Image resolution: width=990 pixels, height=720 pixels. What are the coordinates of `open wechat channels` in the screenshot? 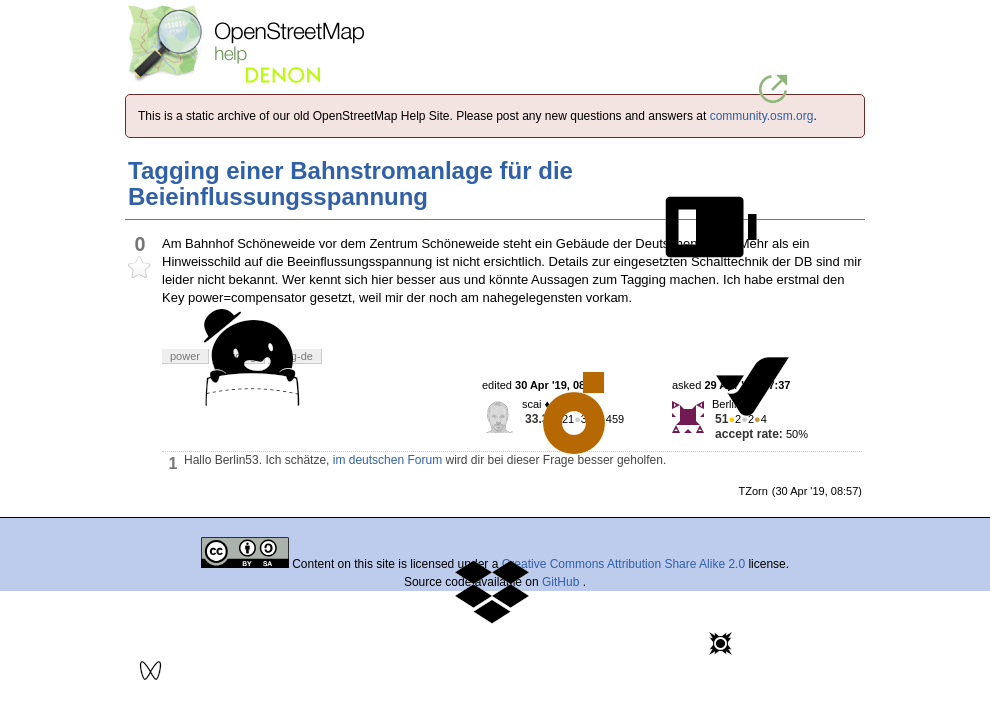 It's located at (150, 670).